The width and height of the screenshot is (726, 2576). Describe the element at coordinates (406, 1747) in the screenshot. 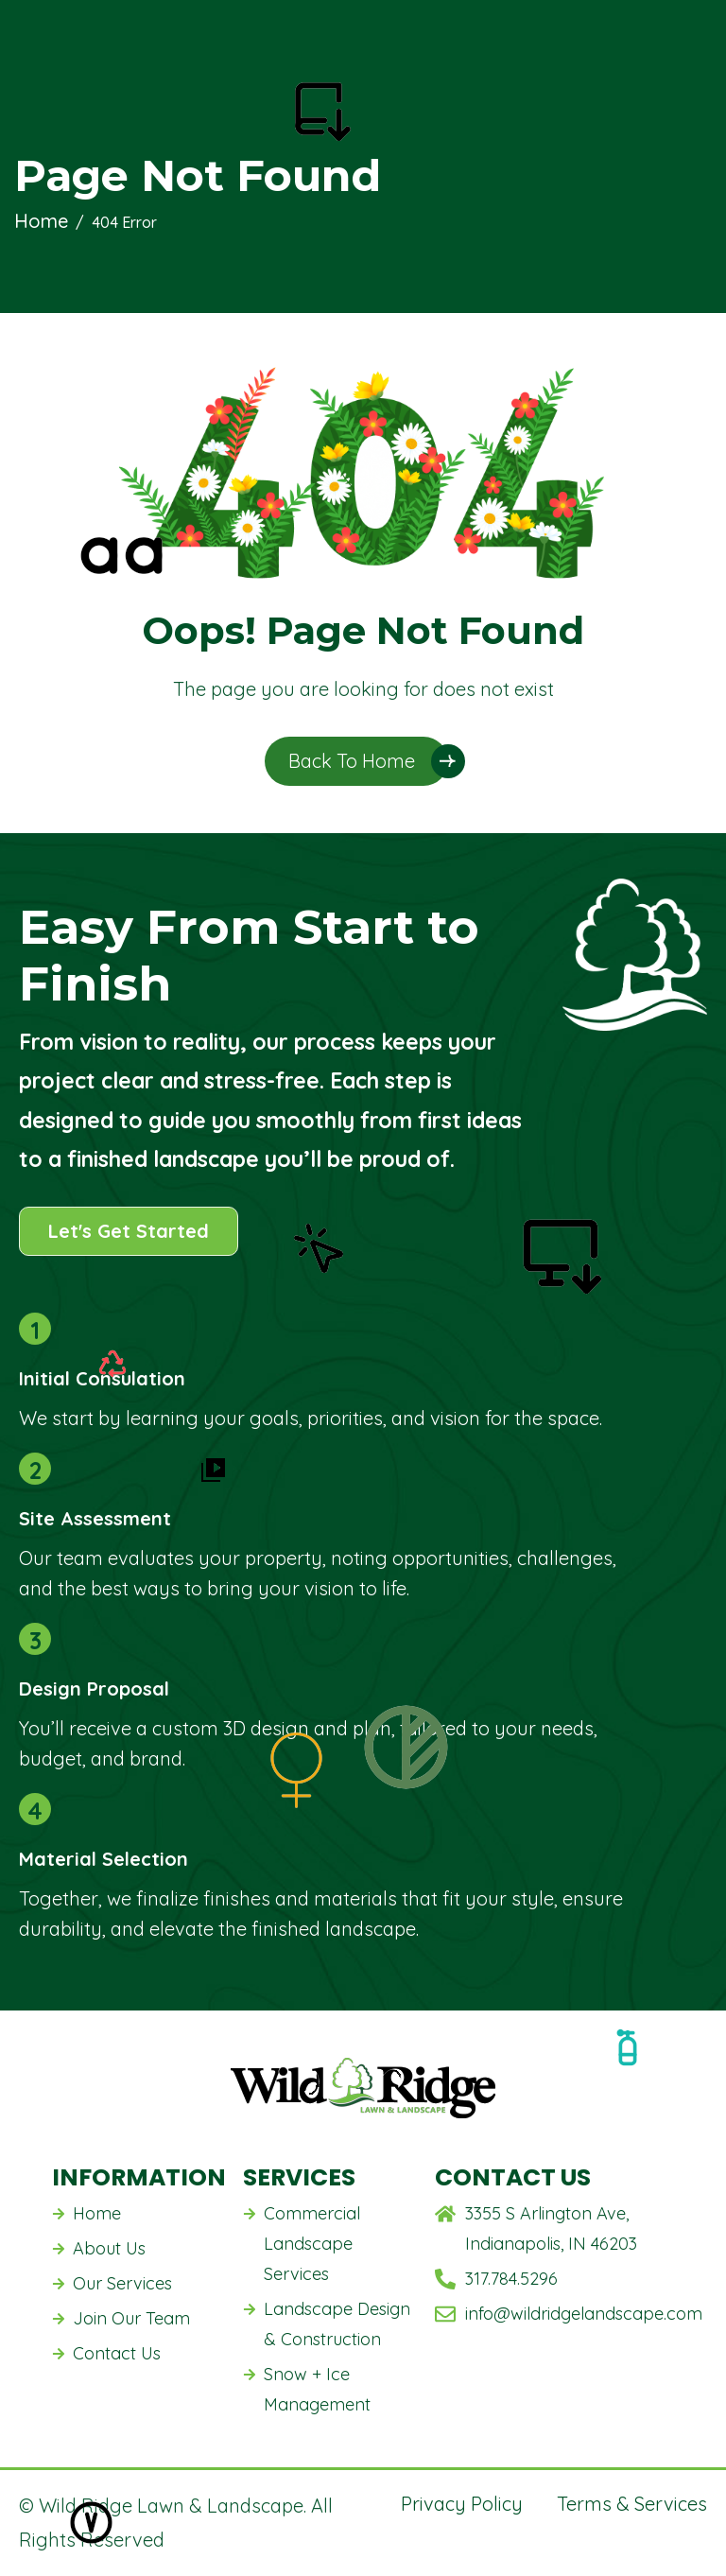

I see `adjust display contrast settings` at that location.